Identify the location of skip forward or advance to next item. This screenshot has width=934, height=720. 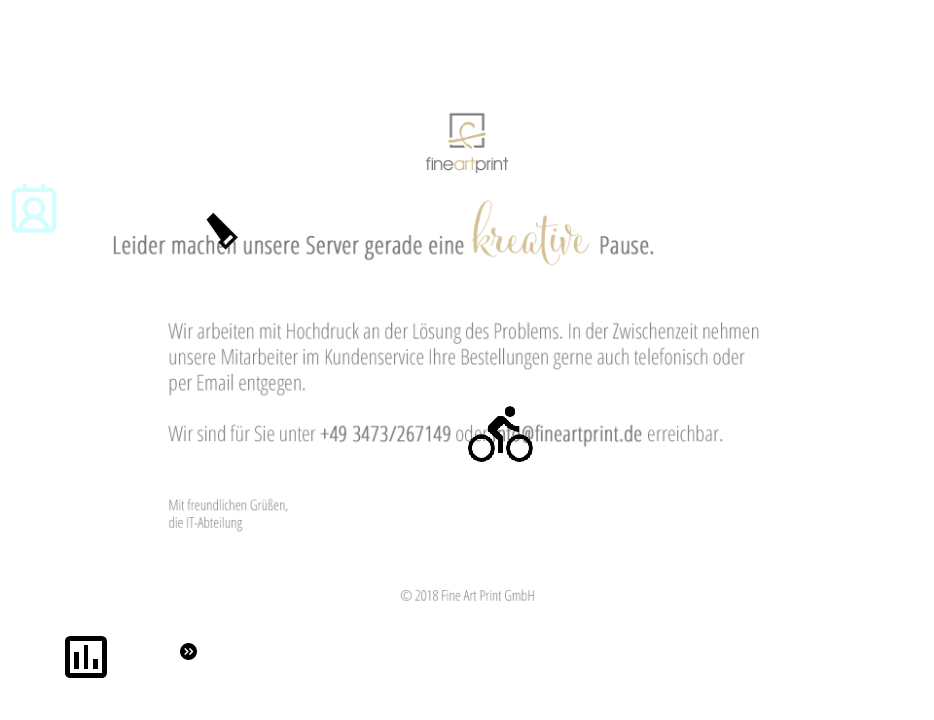
(188, 651).